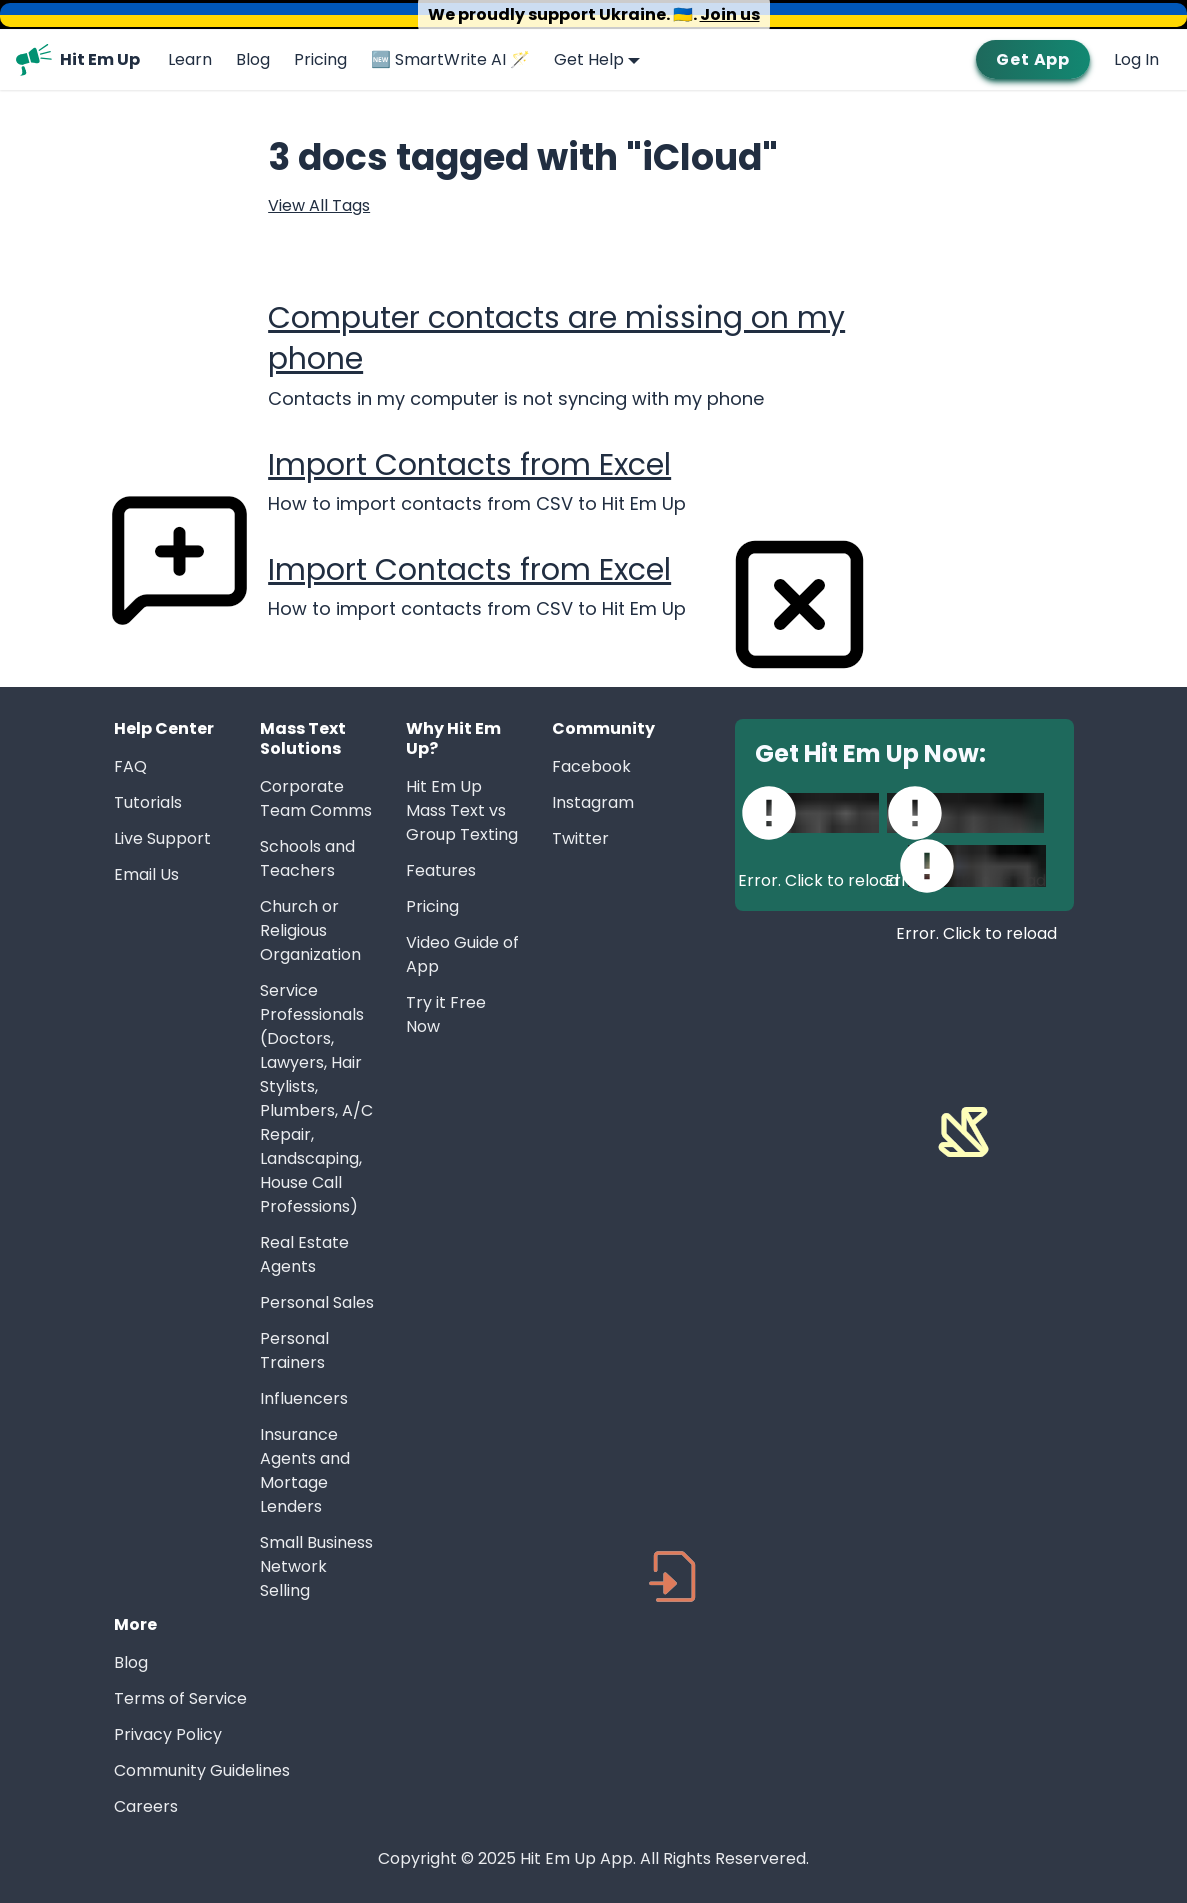 This screenshot has width=1187, height=1903. Describe the element at coordinates (799, 604) in the screenshot. I see `close or dismiss a dialog box` at that location.